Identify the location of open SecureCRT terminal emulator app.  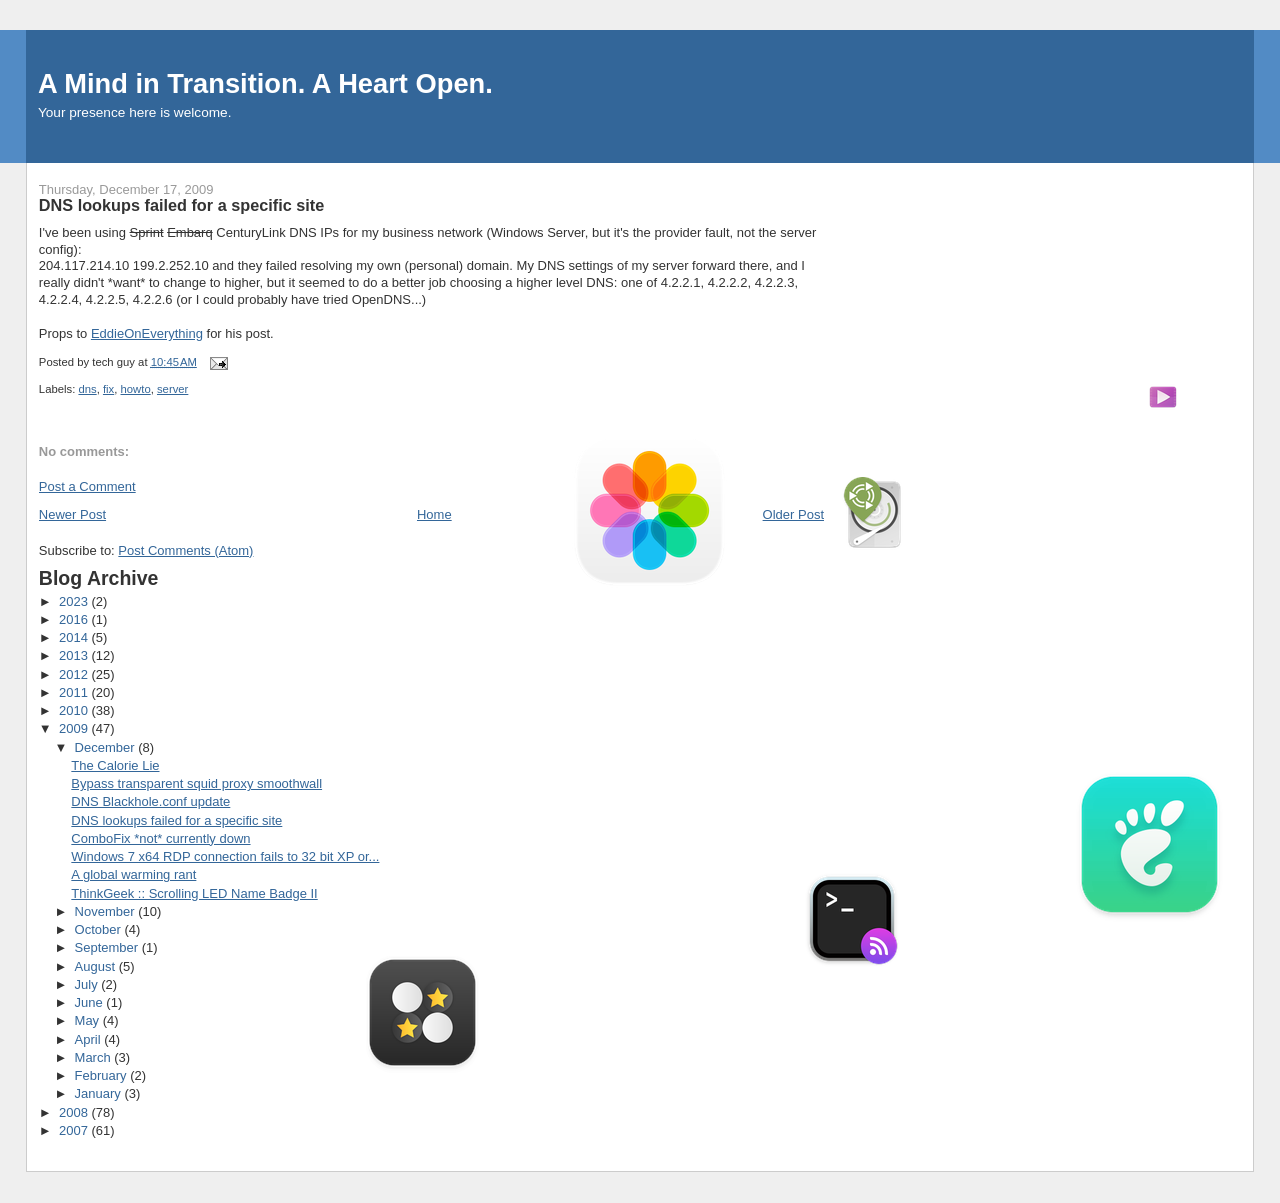
(852, 919).